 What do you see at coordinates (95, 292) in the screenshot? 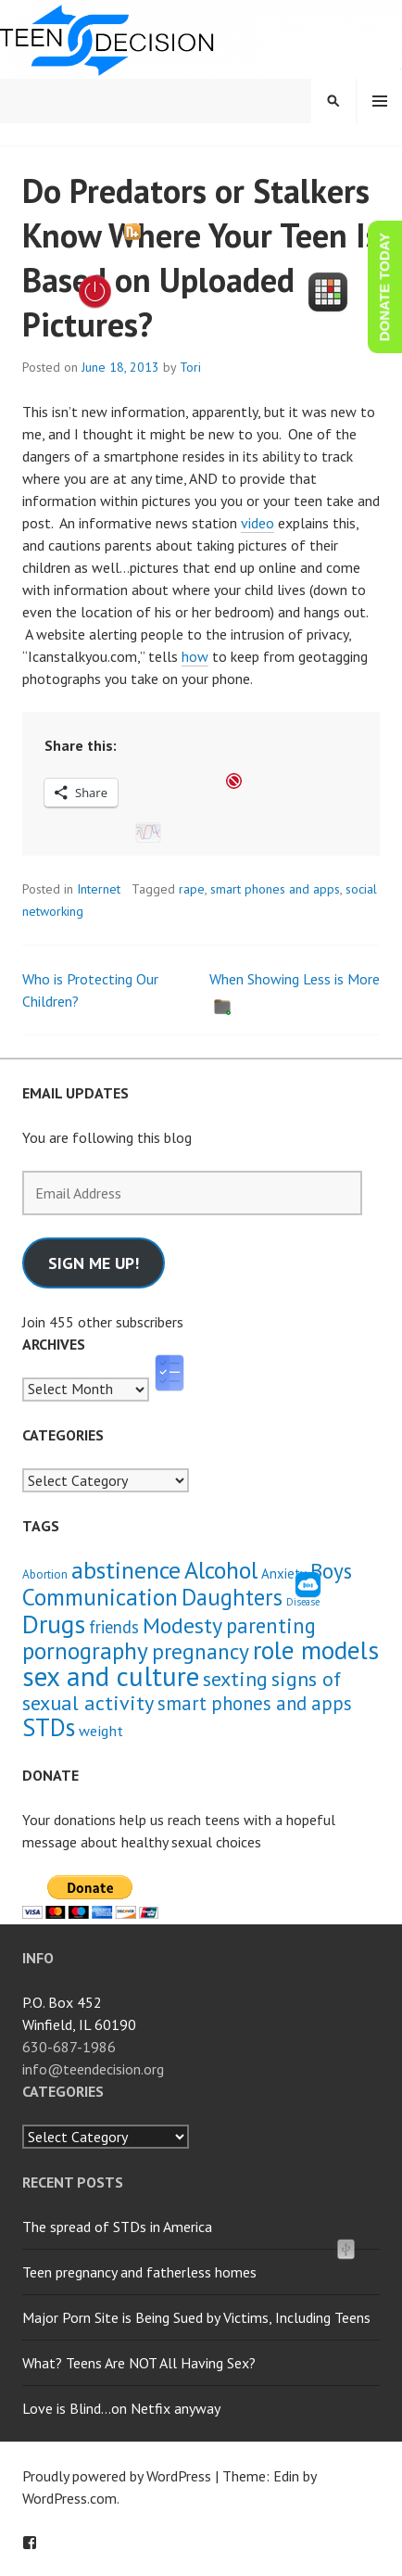
I see `shut down or power off the system` at bounding box center [95, 292].